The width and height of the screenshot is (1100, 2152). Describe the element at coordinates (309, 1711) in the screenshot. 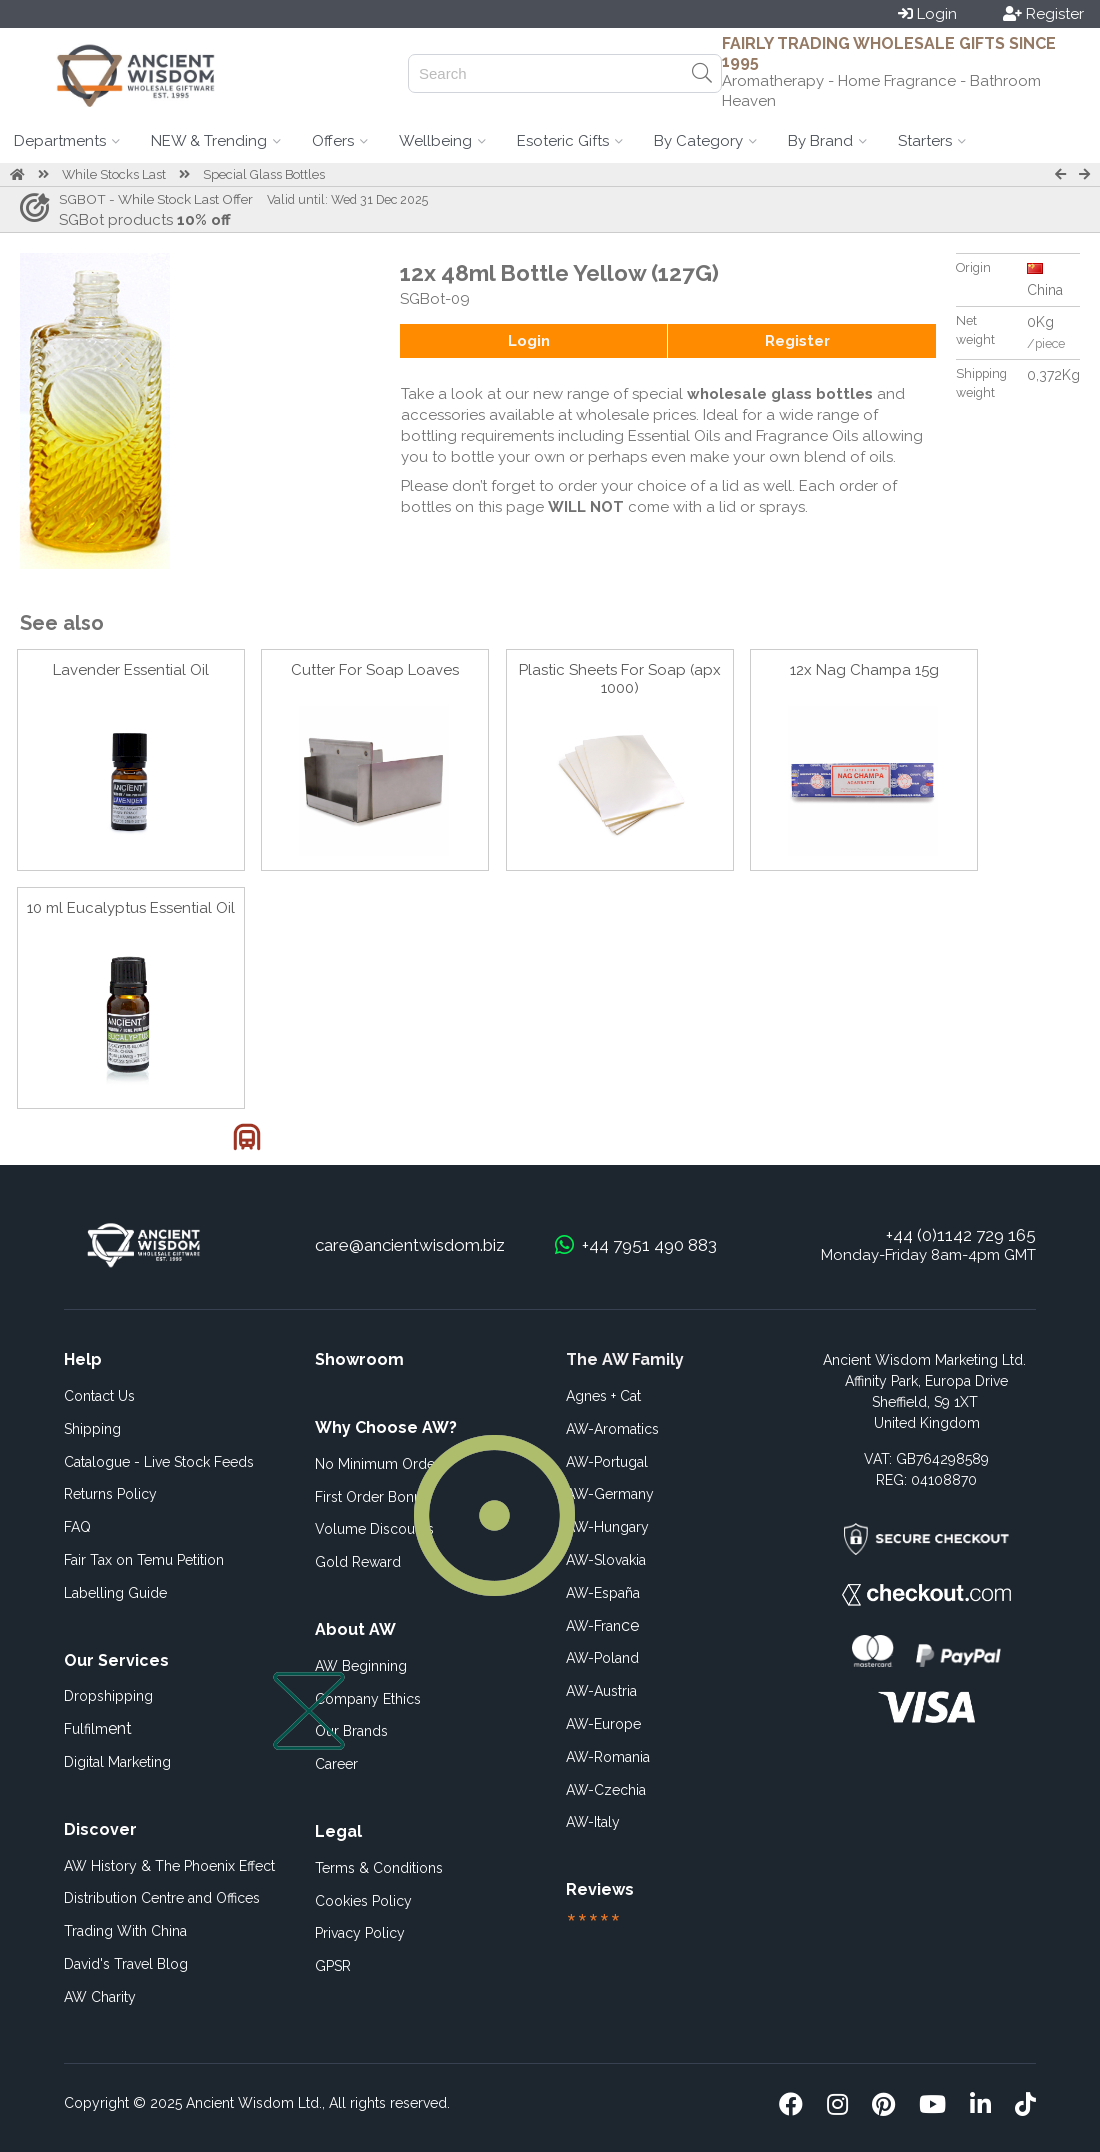

I see `indicates loading or processing in progress` at that location.